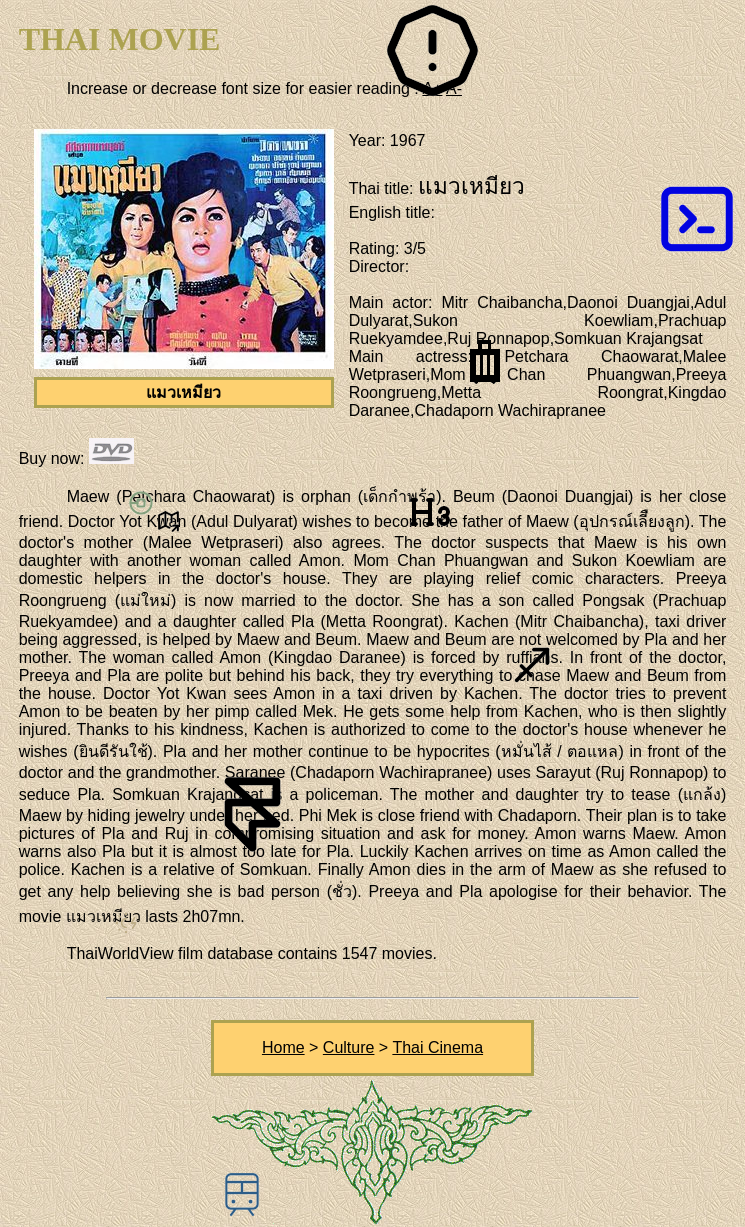  What do you see at coordinates (485, 362) in the screenshot?
I see `access travel or trip information` at bounding box center [485, 362].